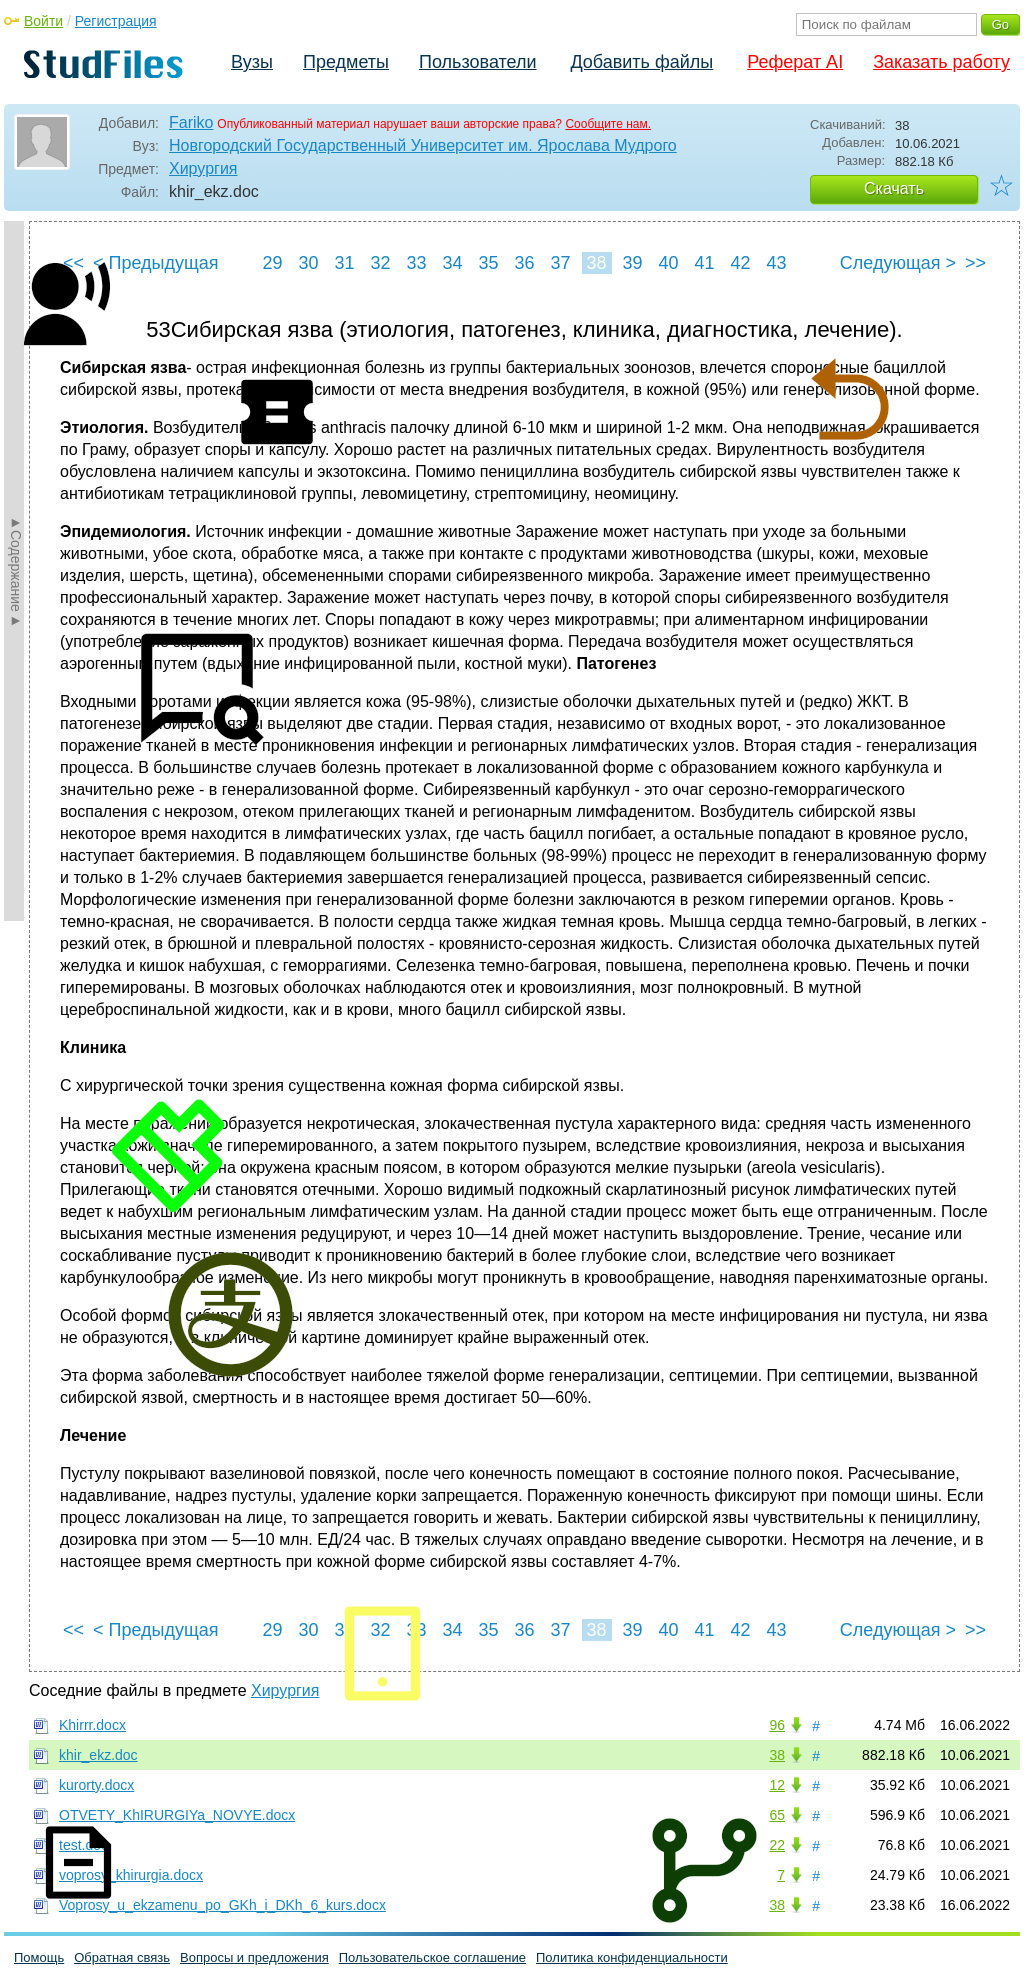  I want to click on switch to tablet view, so click(382, 1653).